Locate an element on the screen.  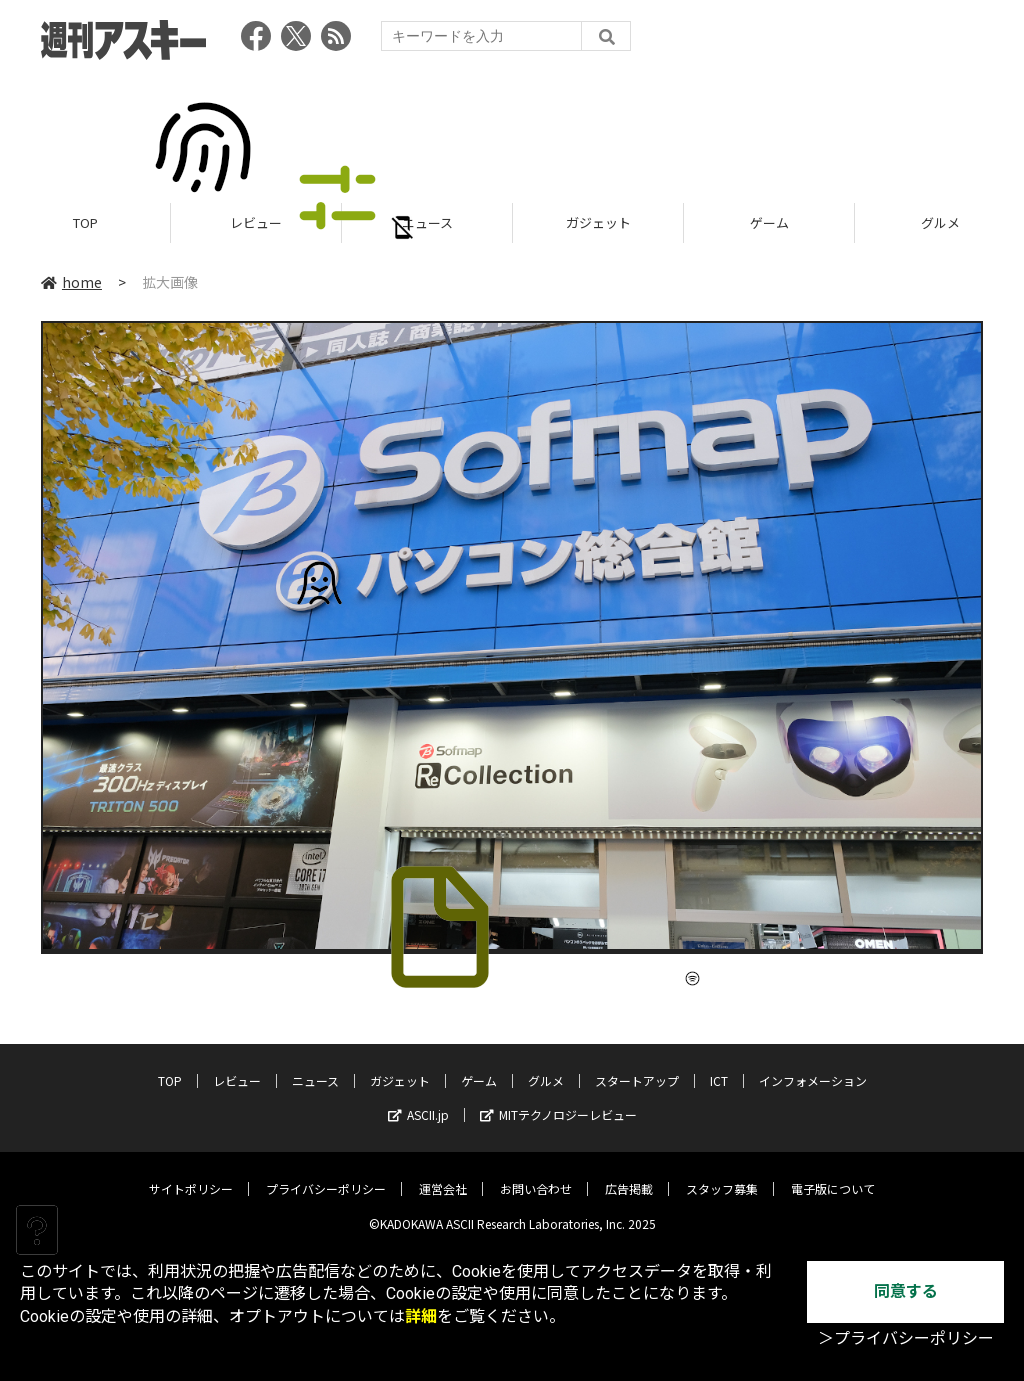
open Spotify is located at coordinates (692, 978).